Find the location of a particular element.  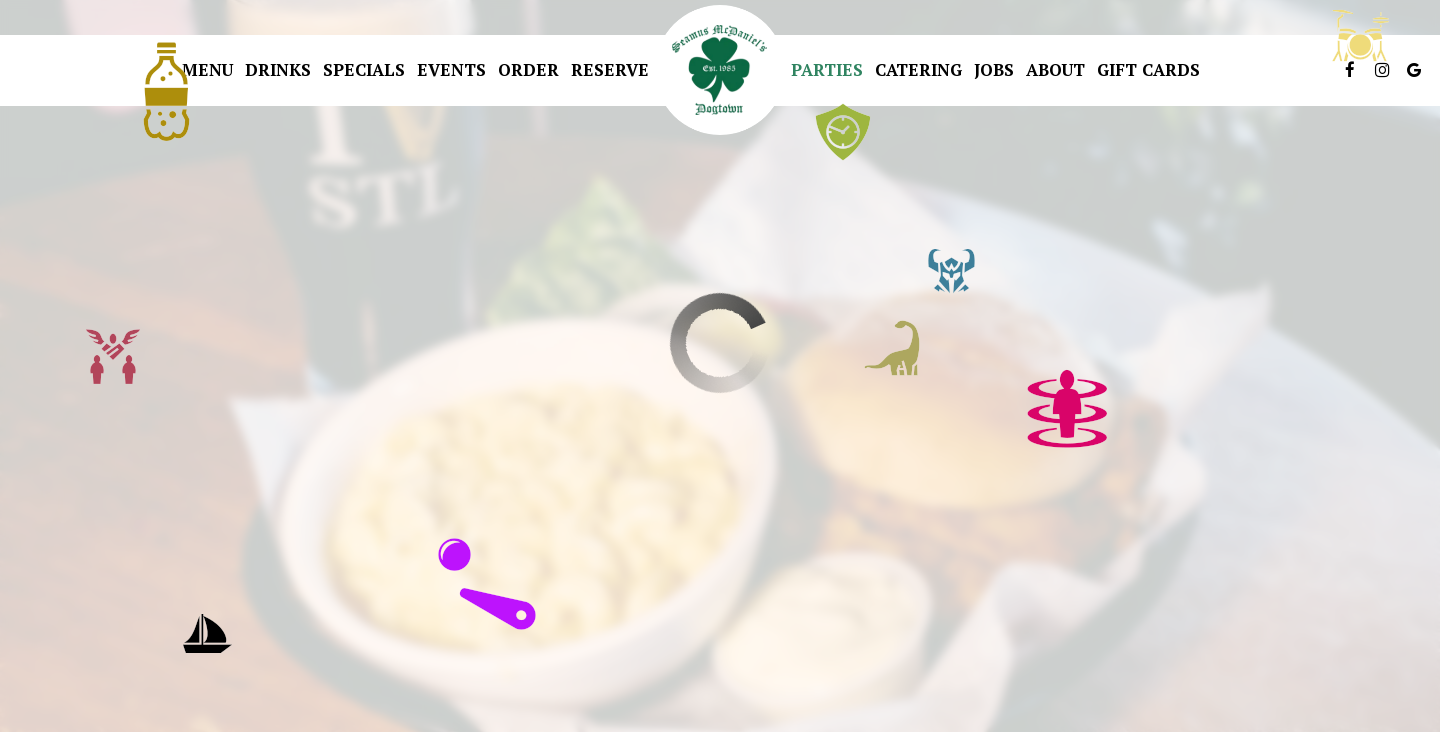

access drum or percussion instruments is located at coordinates (1360, 33).